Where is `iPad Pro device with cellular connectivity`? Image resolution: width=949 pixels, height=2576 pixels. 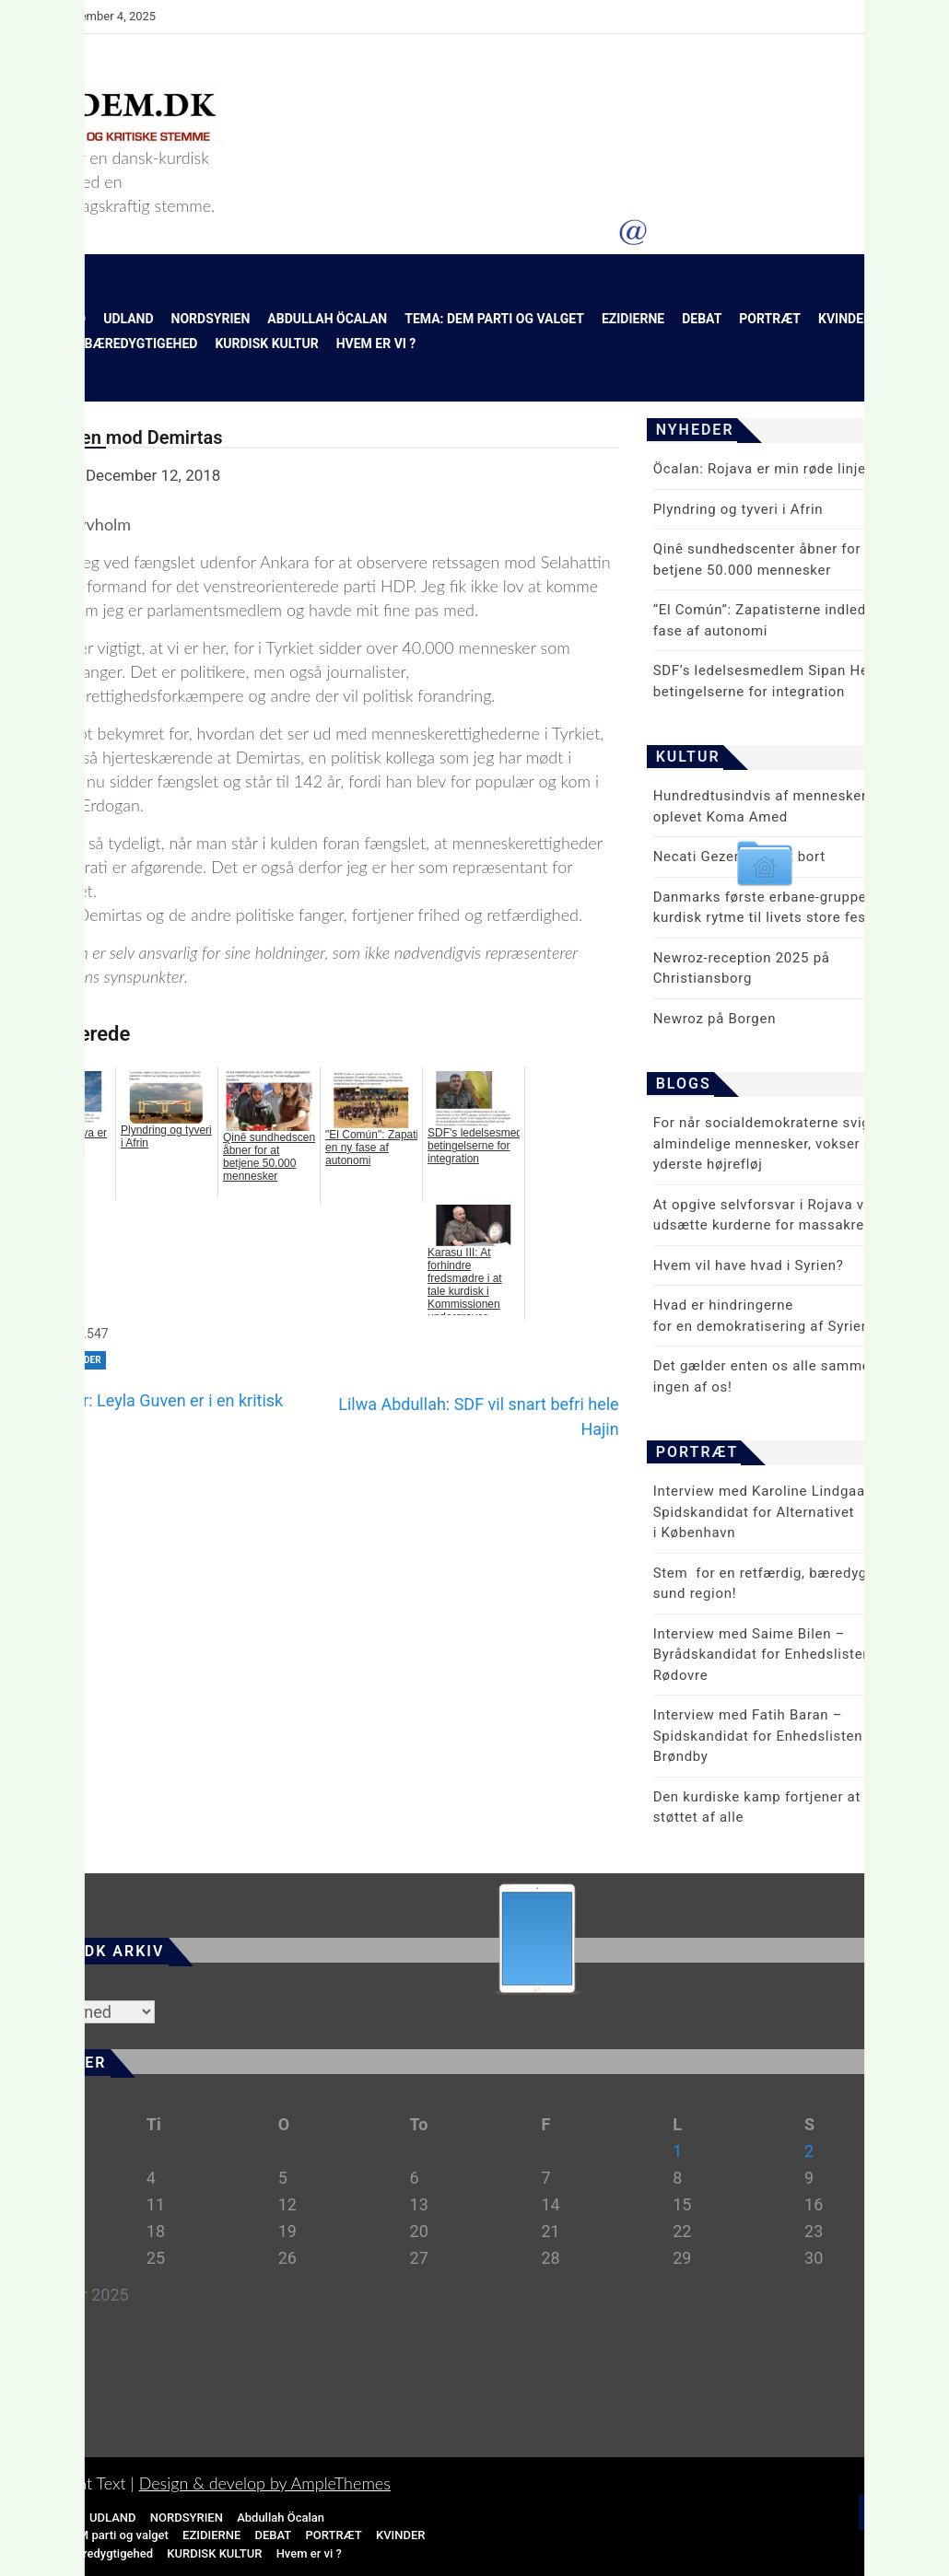 iPad Pro device with cellular connectivity is located at coordinates (537, 1940).